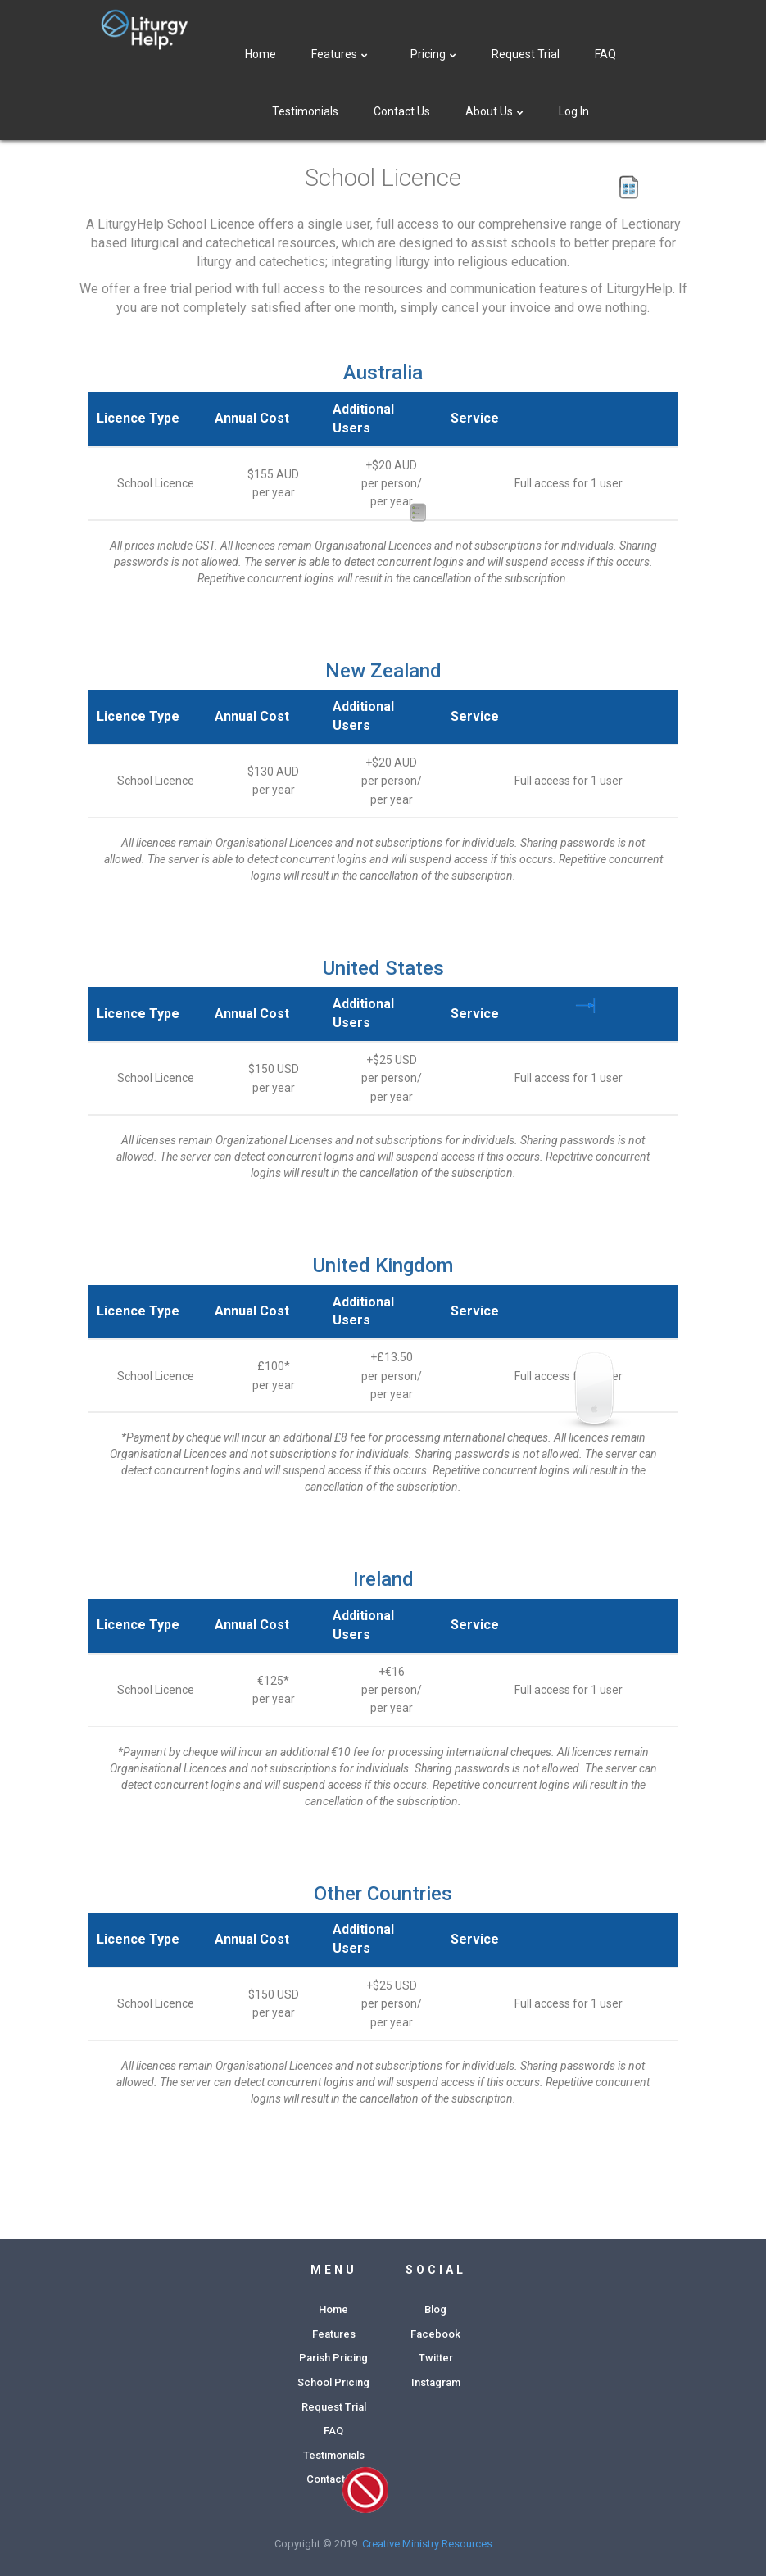 This screenshot has width=766, height=2576. What do you see at coordinates (585, 1005) in the screenshot?
I see `go to the last item or page` at bounding box center [585, 1005].